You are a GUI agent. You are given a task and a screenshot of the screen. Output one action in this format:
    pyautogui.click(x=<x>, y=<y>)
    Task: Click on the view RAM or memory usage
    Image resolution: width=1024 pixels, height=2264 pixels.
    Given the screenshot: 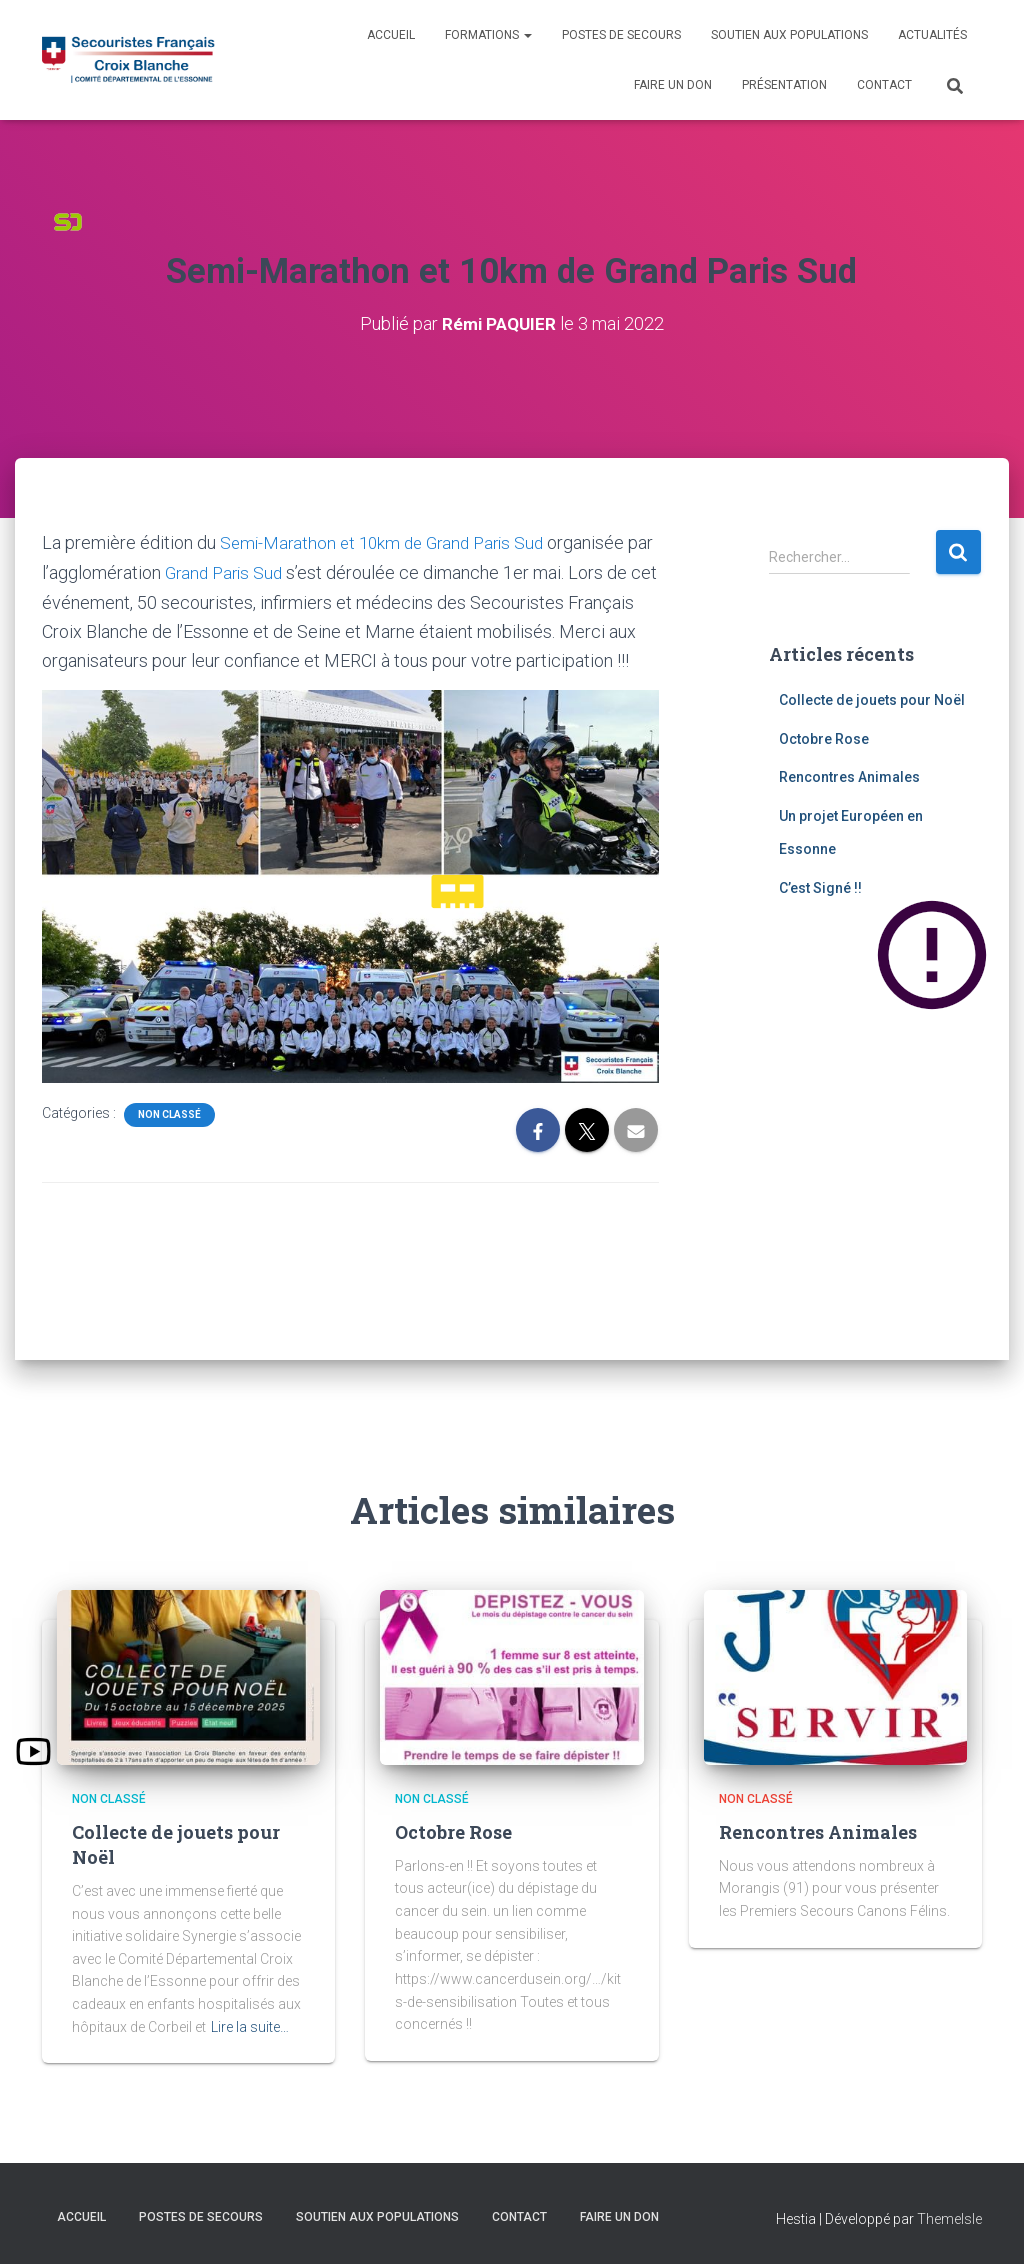 What is the action you would take?
    pyautogui.click(x=457, y=891)
    